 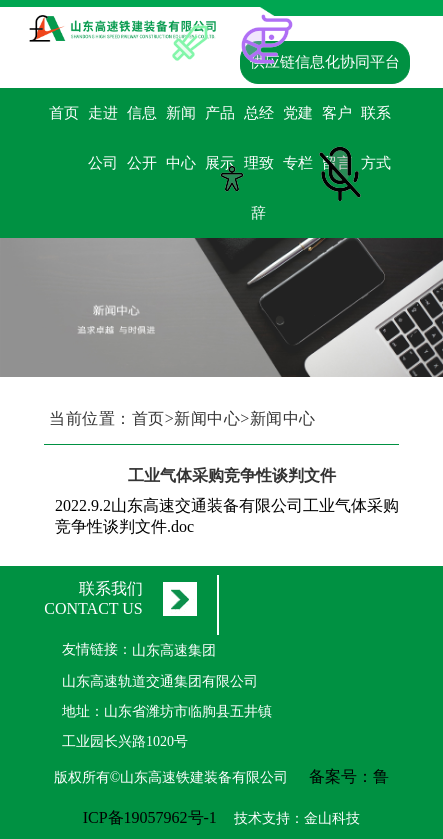 I want to click on indicates british pound sterling currency, so click(x=41, y=29).